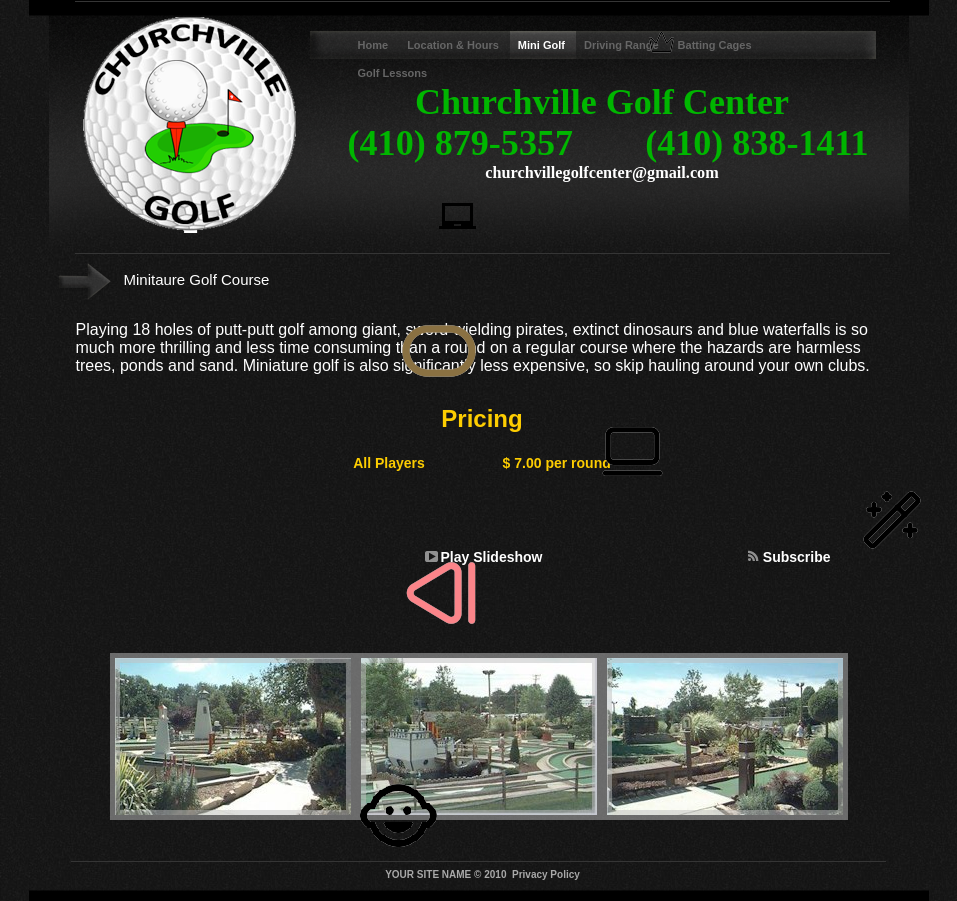 The height and width of the screenshot is (901, 957). Describe the element at coordinates (457, 216) in the screenshot. I see `access chromebook or laptop settings` at that location.